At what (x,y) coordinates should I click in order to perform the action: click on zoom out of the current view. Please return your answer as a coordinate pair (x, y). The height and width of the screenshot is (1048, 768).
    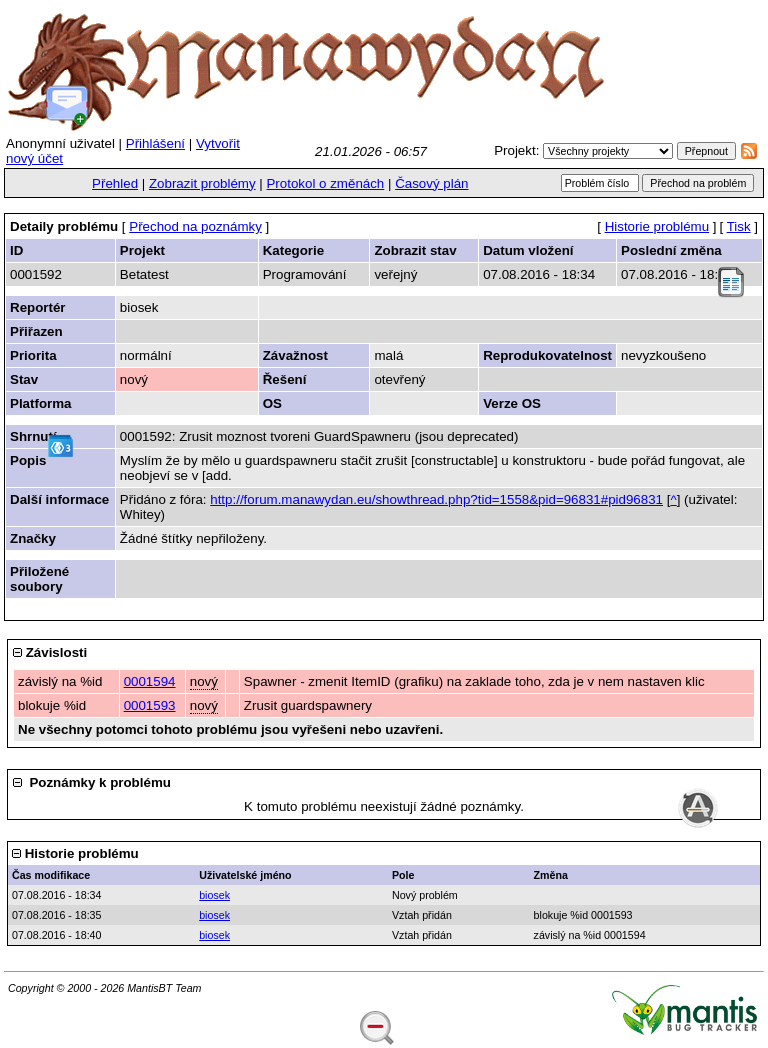
    Looking at the image, I should click on (377, 1028).